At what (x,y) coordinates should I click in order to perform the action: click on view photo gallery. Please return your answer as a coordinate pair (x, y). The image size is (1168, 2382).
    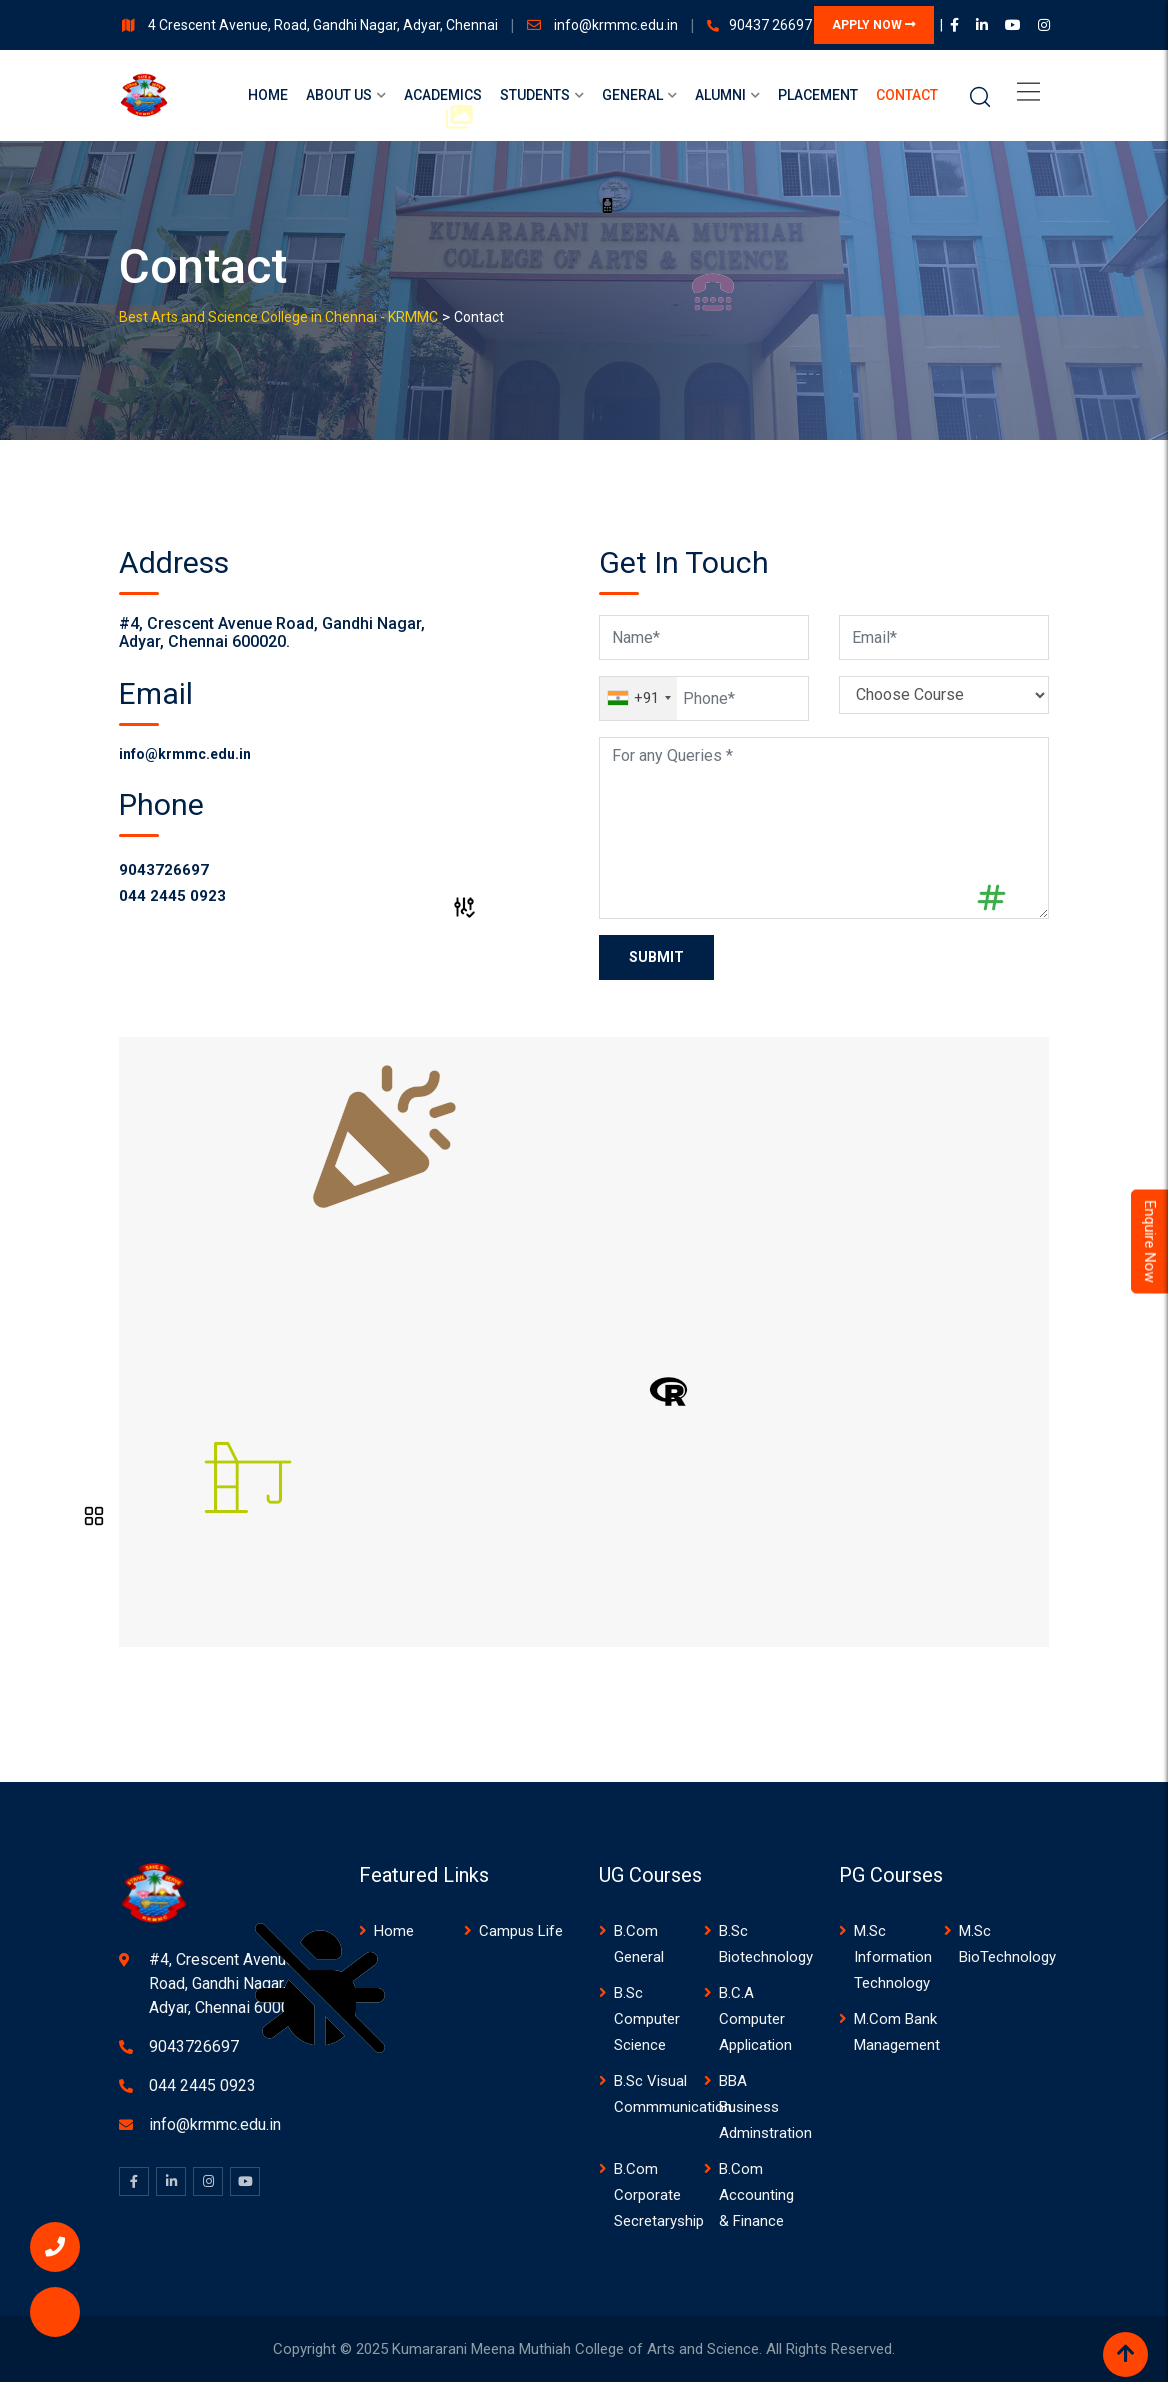
    Looking at the image, I should click on (460, 116).